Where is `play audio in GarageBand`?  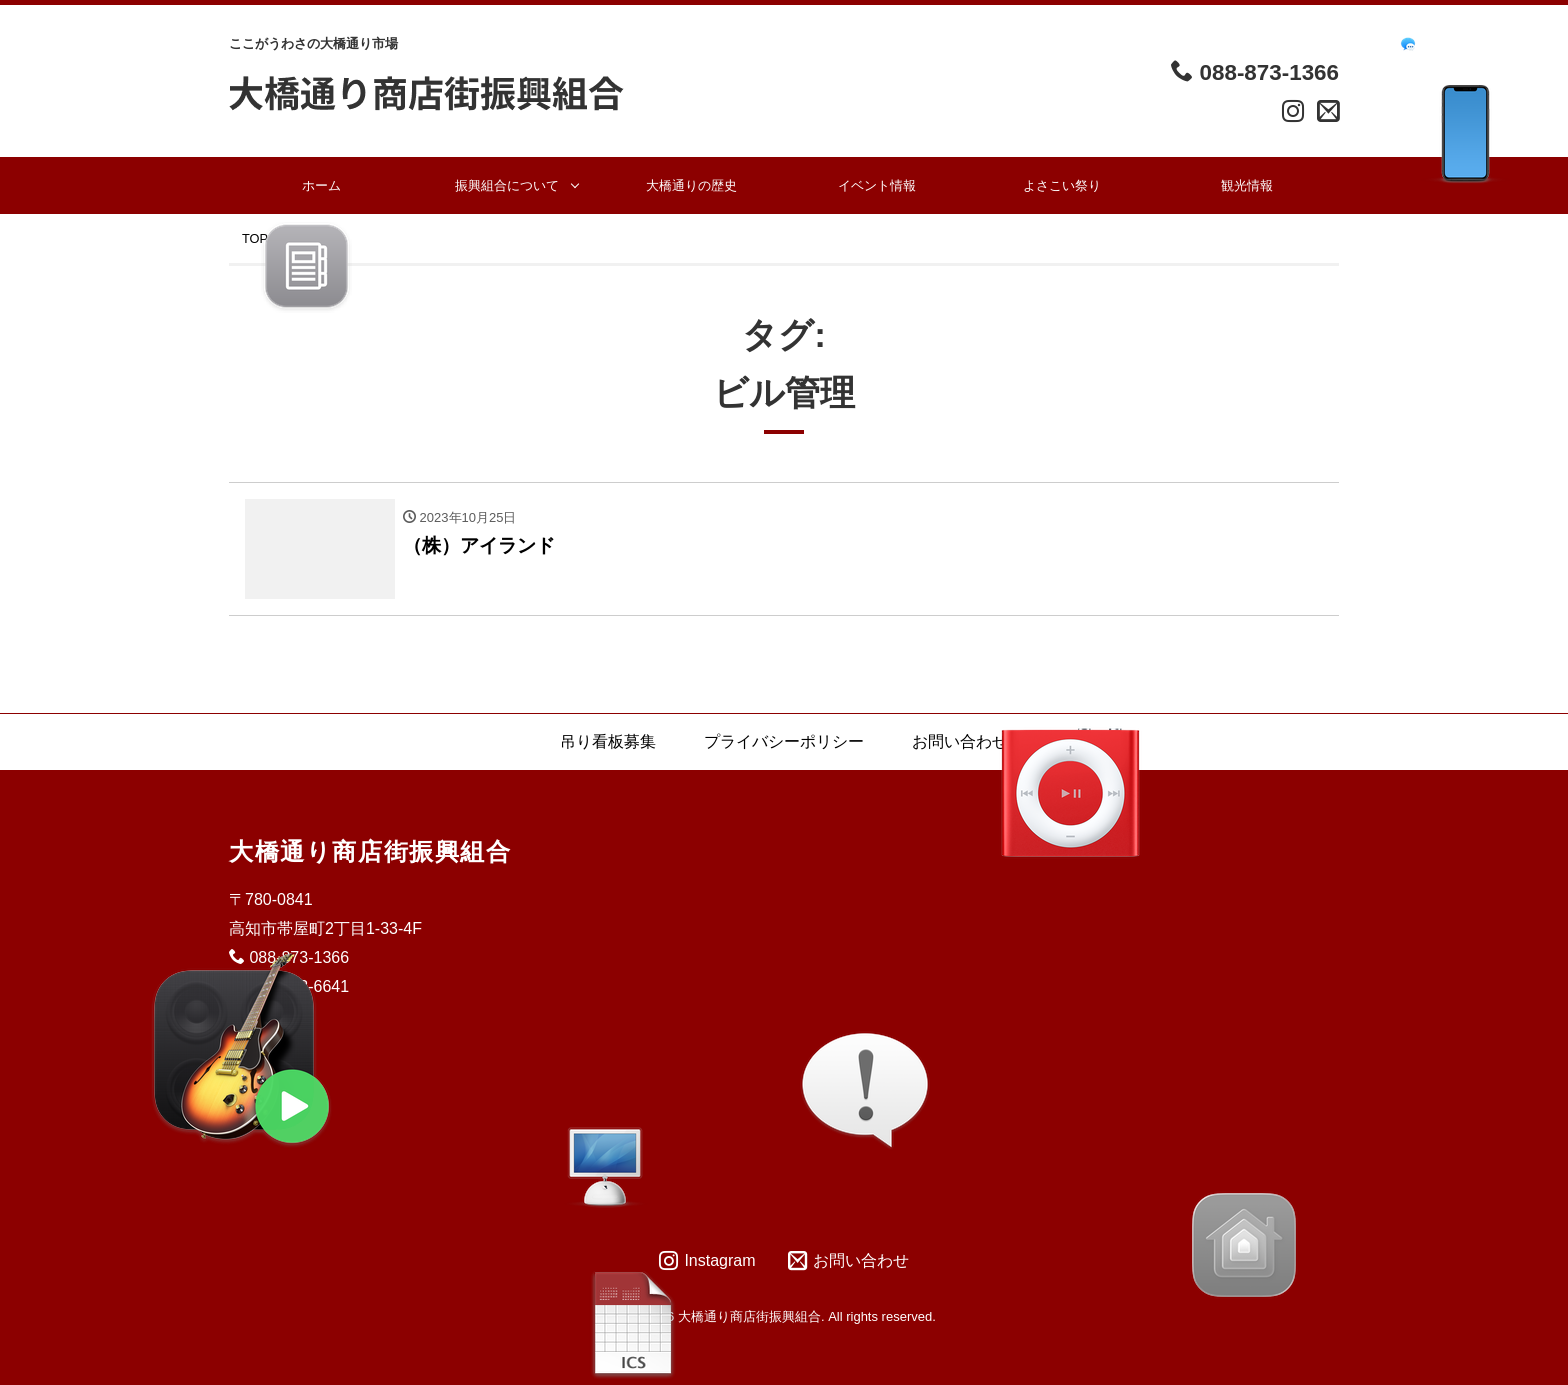 play audio in GarageBand is located at coordinates (234, 1050).